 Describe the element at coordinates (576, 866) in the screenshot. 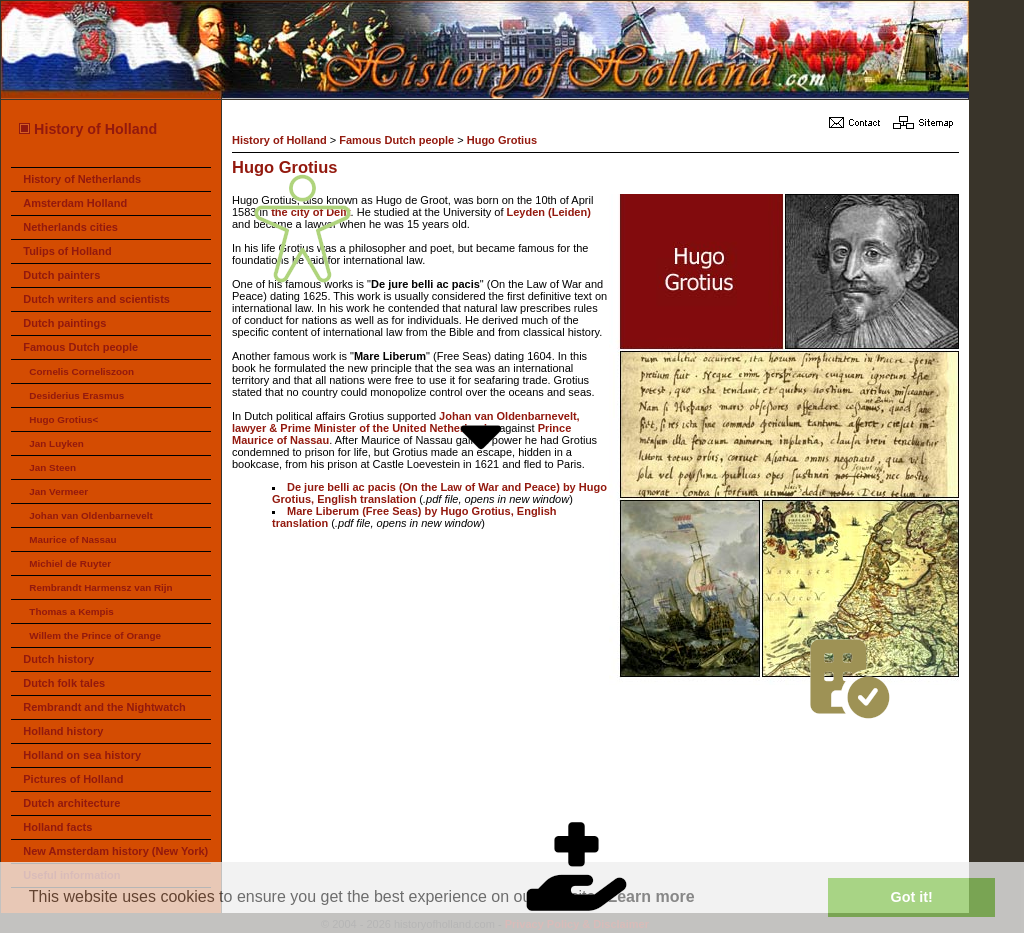

I see `access medical or healthcare services` at that location.